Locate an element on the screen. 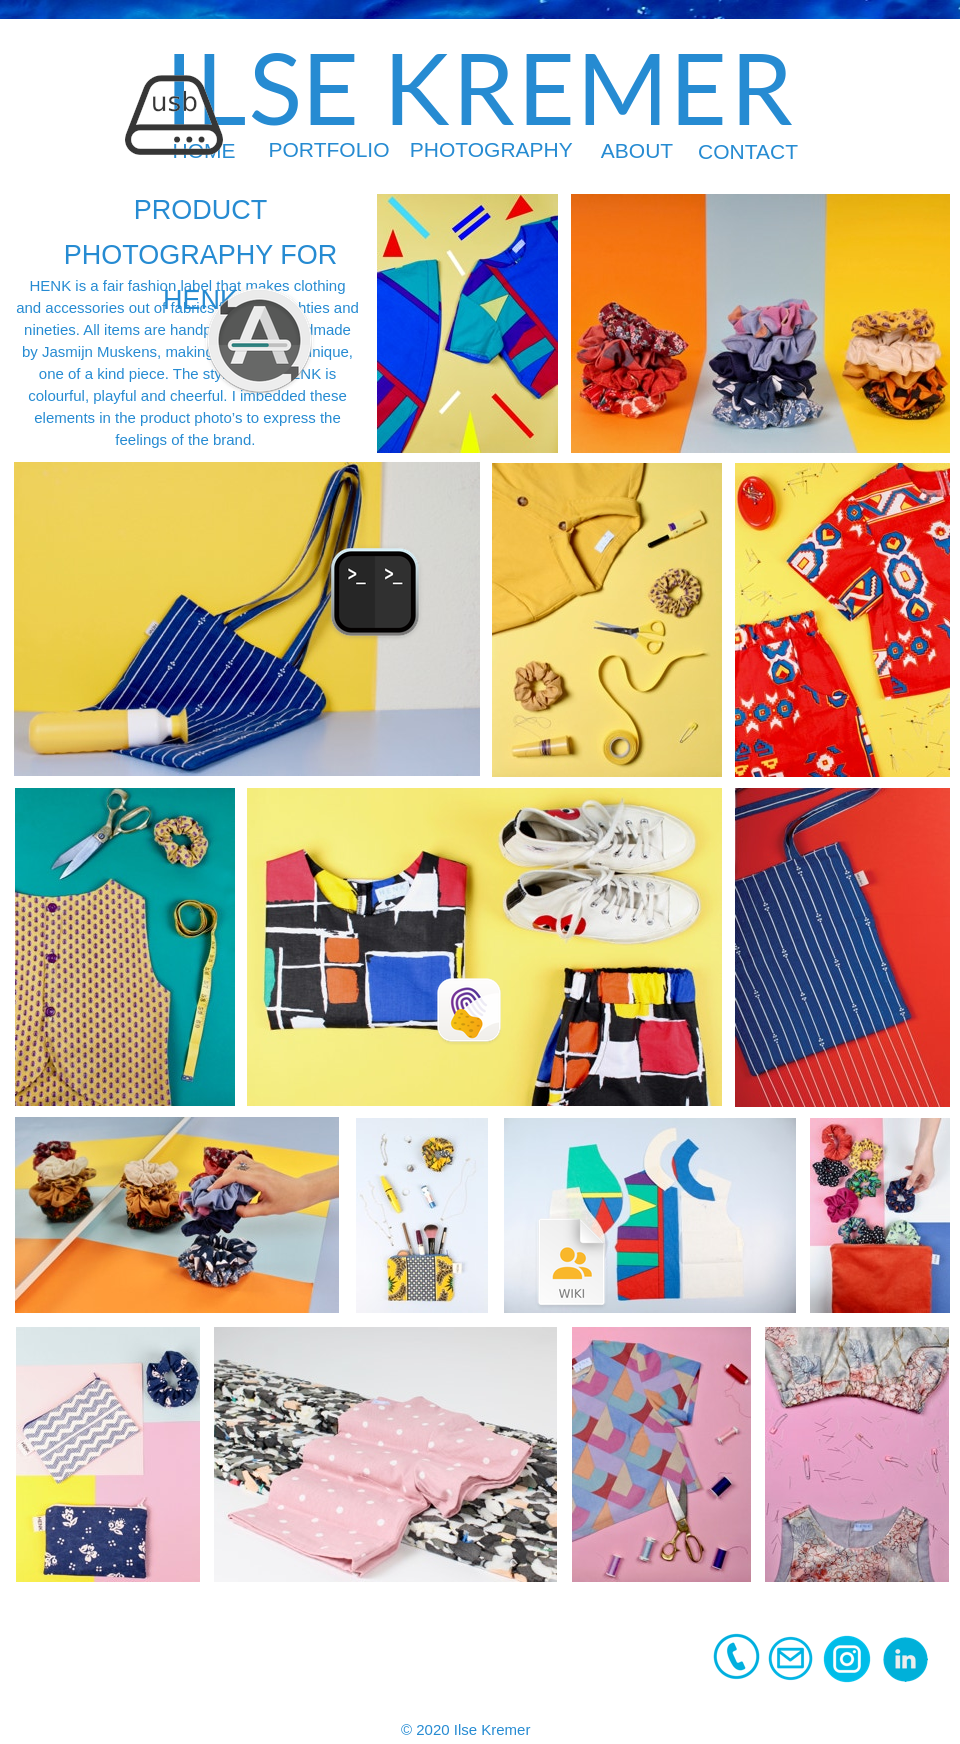 This screenshot has height=1744, width=960. open terminix terminal emulator is located at coordinates (375, 592).